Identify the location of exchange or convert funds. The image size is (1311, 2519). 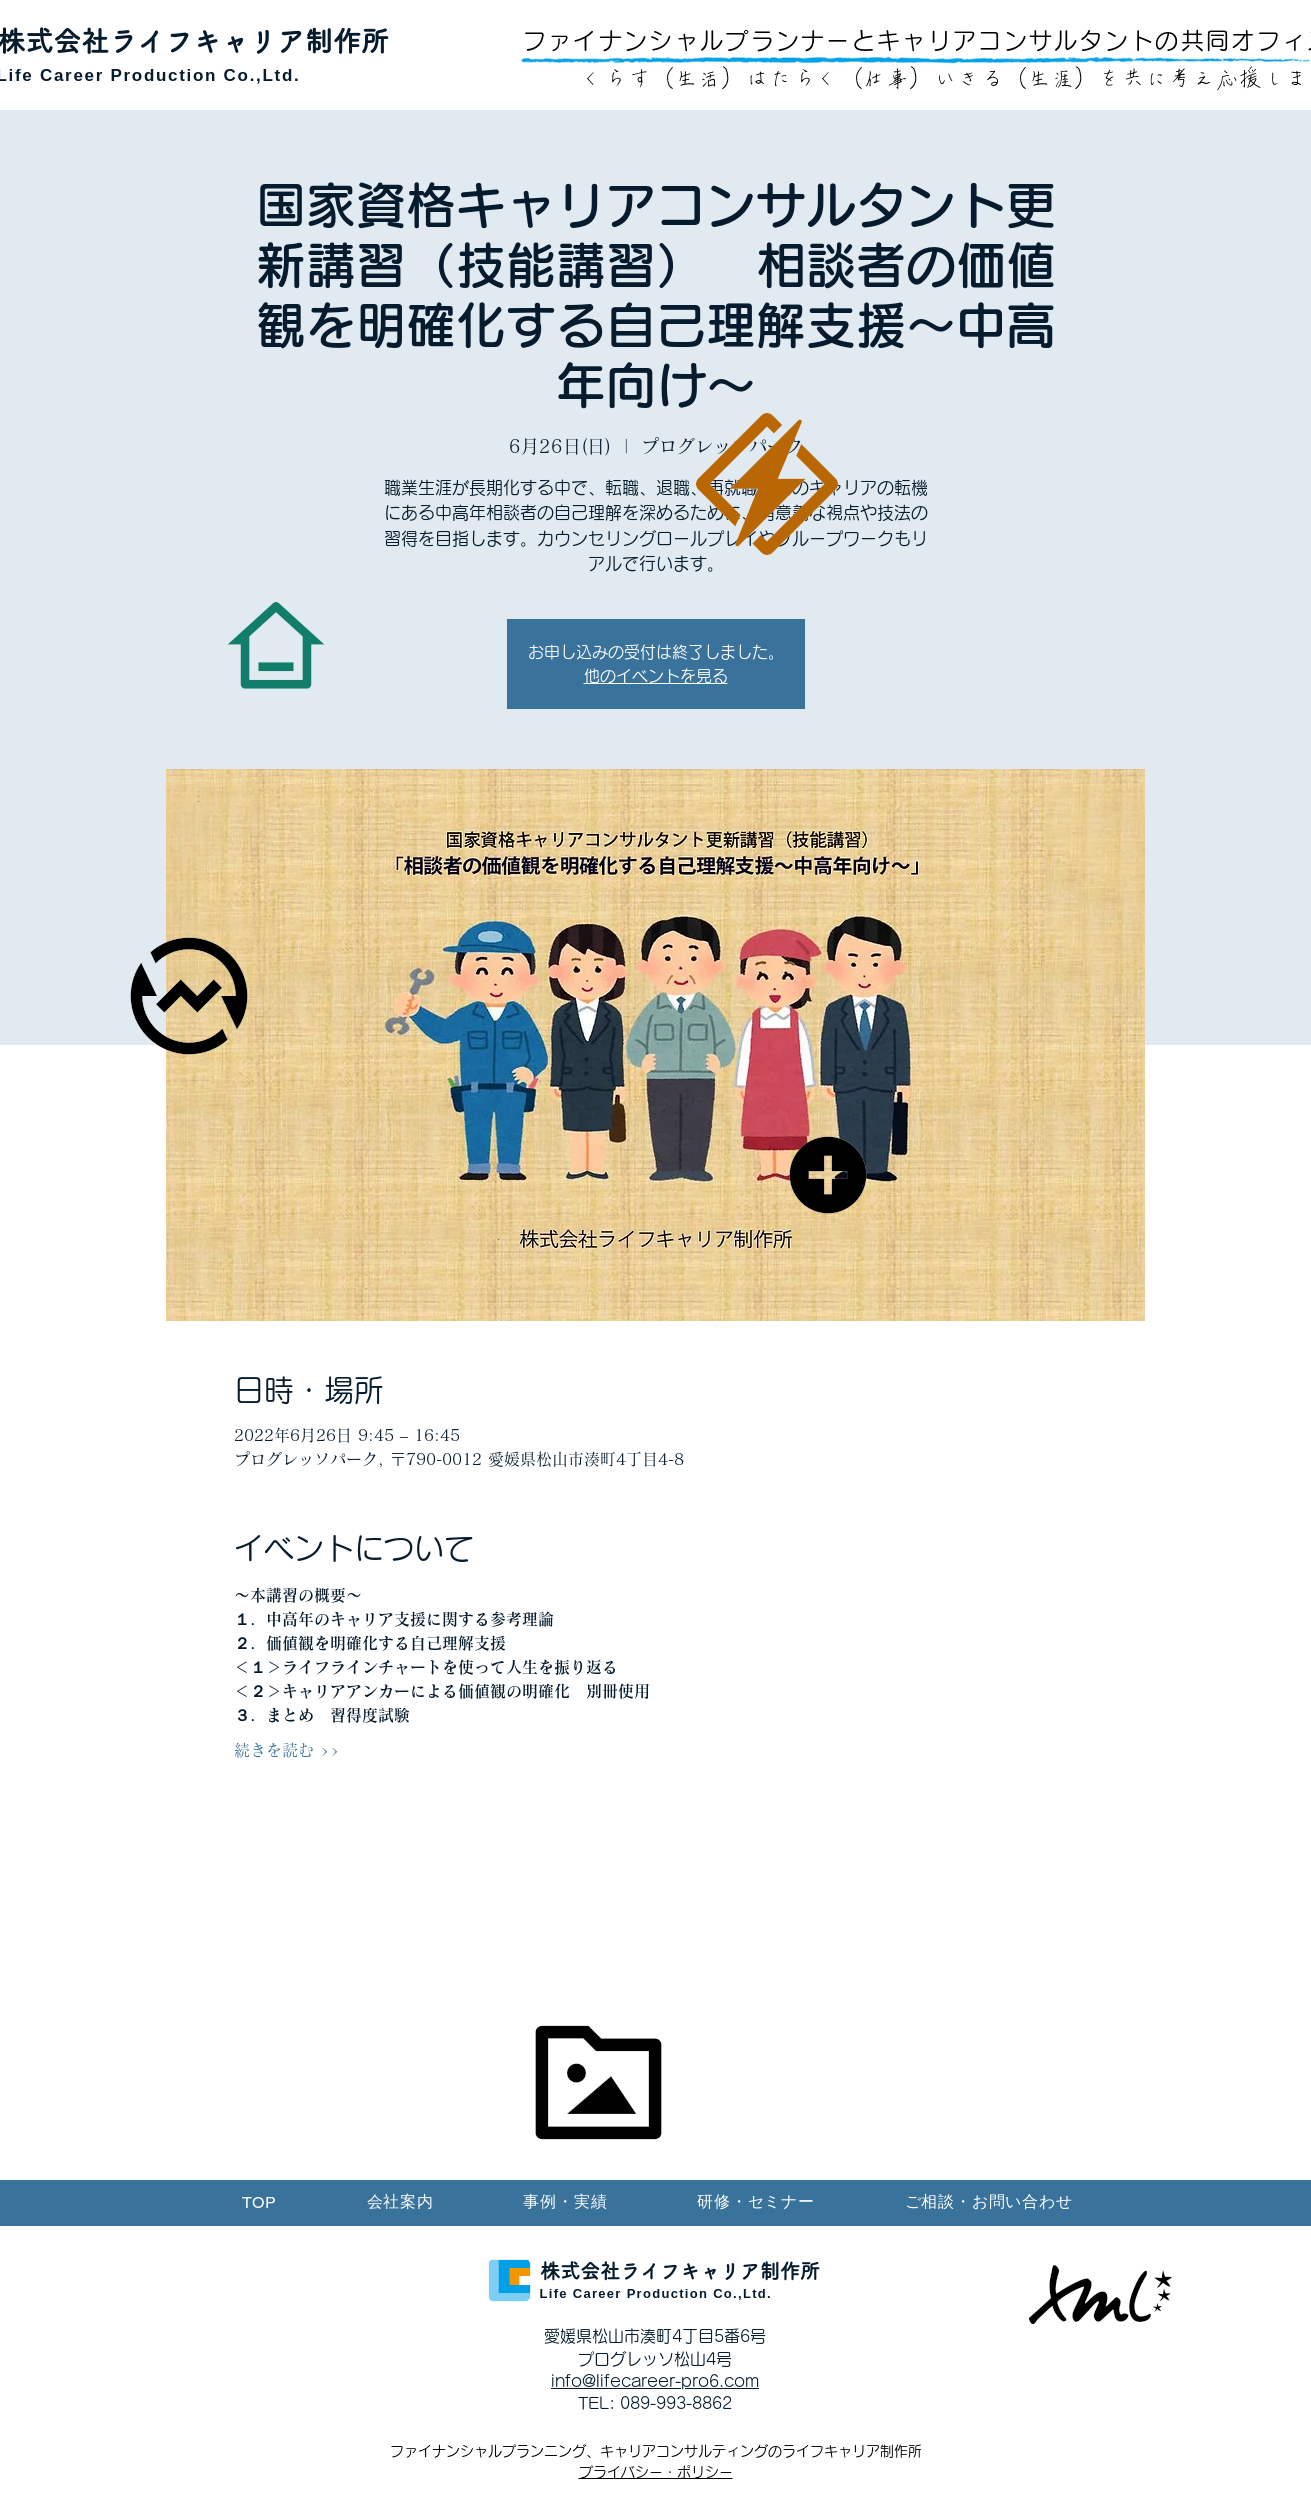
(189, 996).